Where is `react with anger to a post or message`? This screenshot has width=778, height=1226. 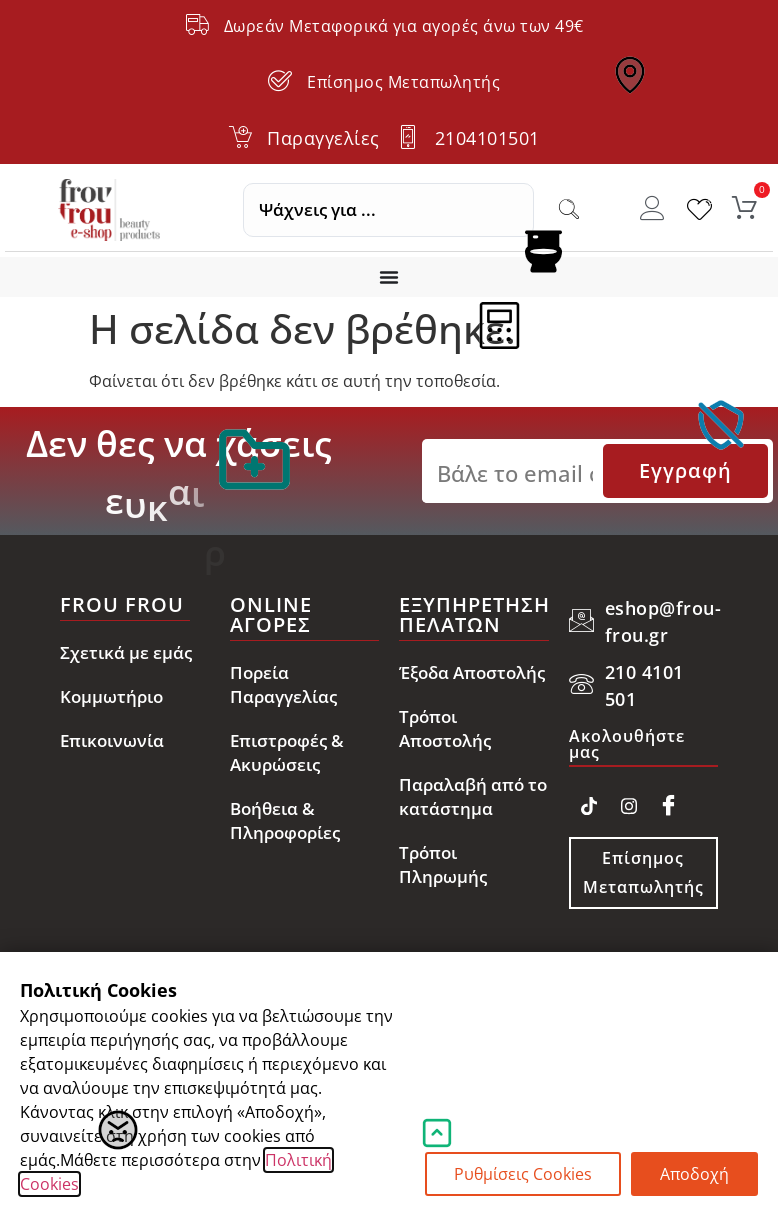 react with anger to a post or message is located at coordinates (118, 1130).